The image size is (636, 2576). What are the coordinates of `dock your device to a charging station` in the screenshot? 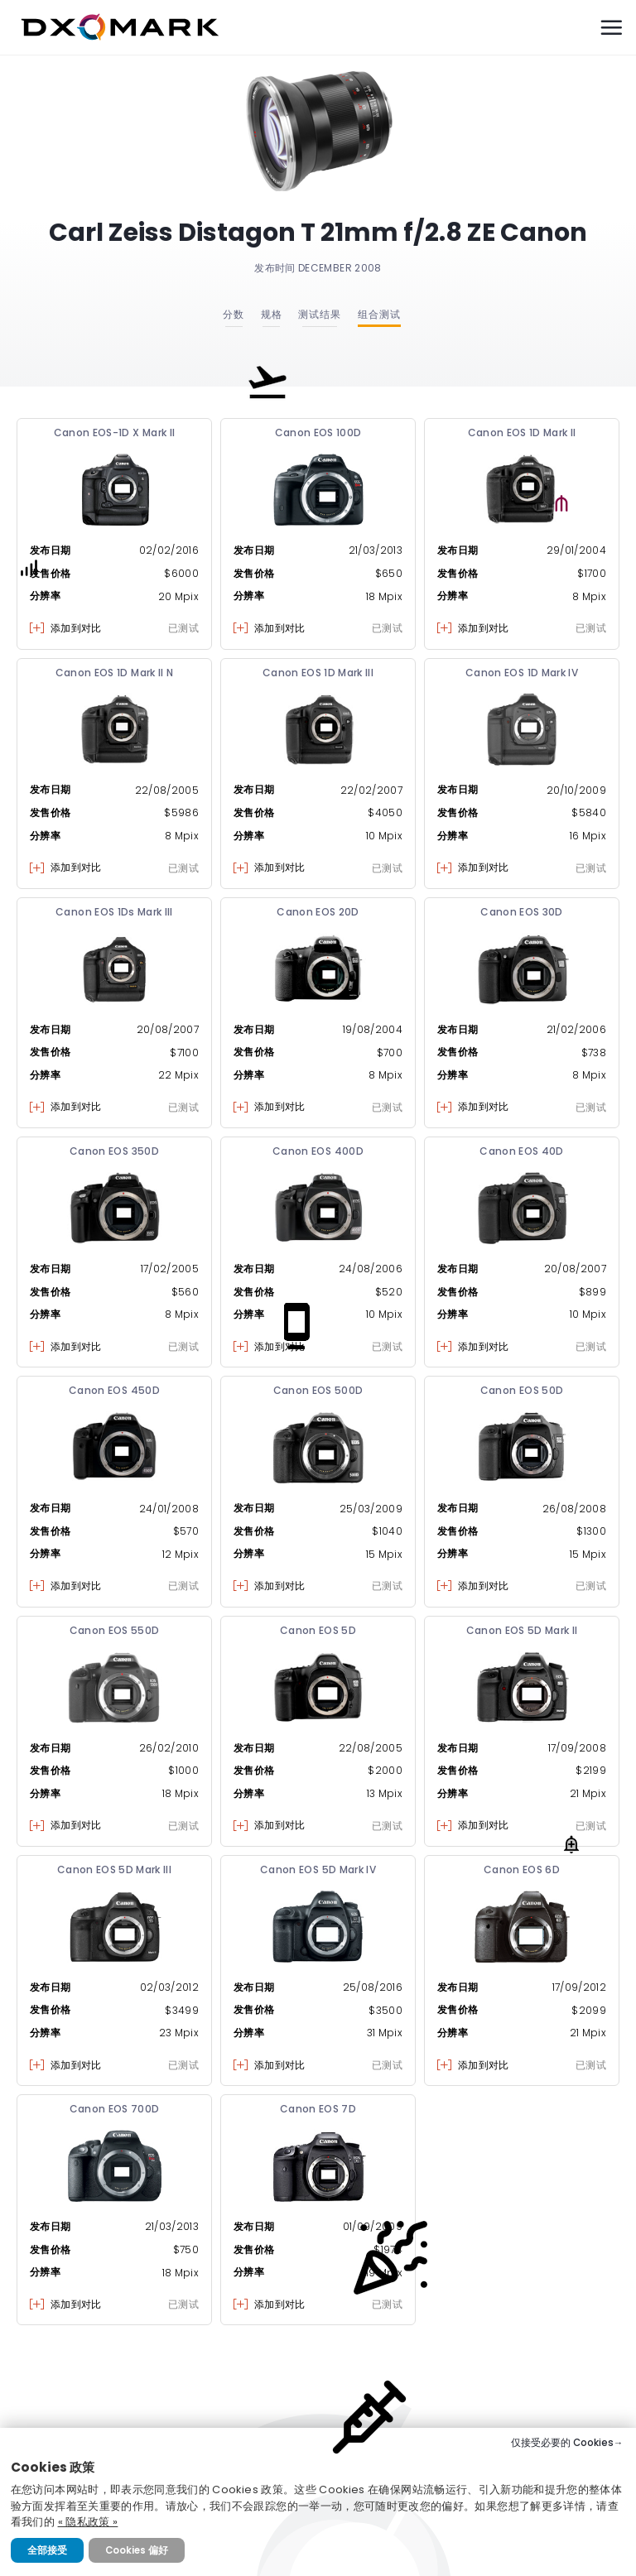 It's located at (296, 1326).